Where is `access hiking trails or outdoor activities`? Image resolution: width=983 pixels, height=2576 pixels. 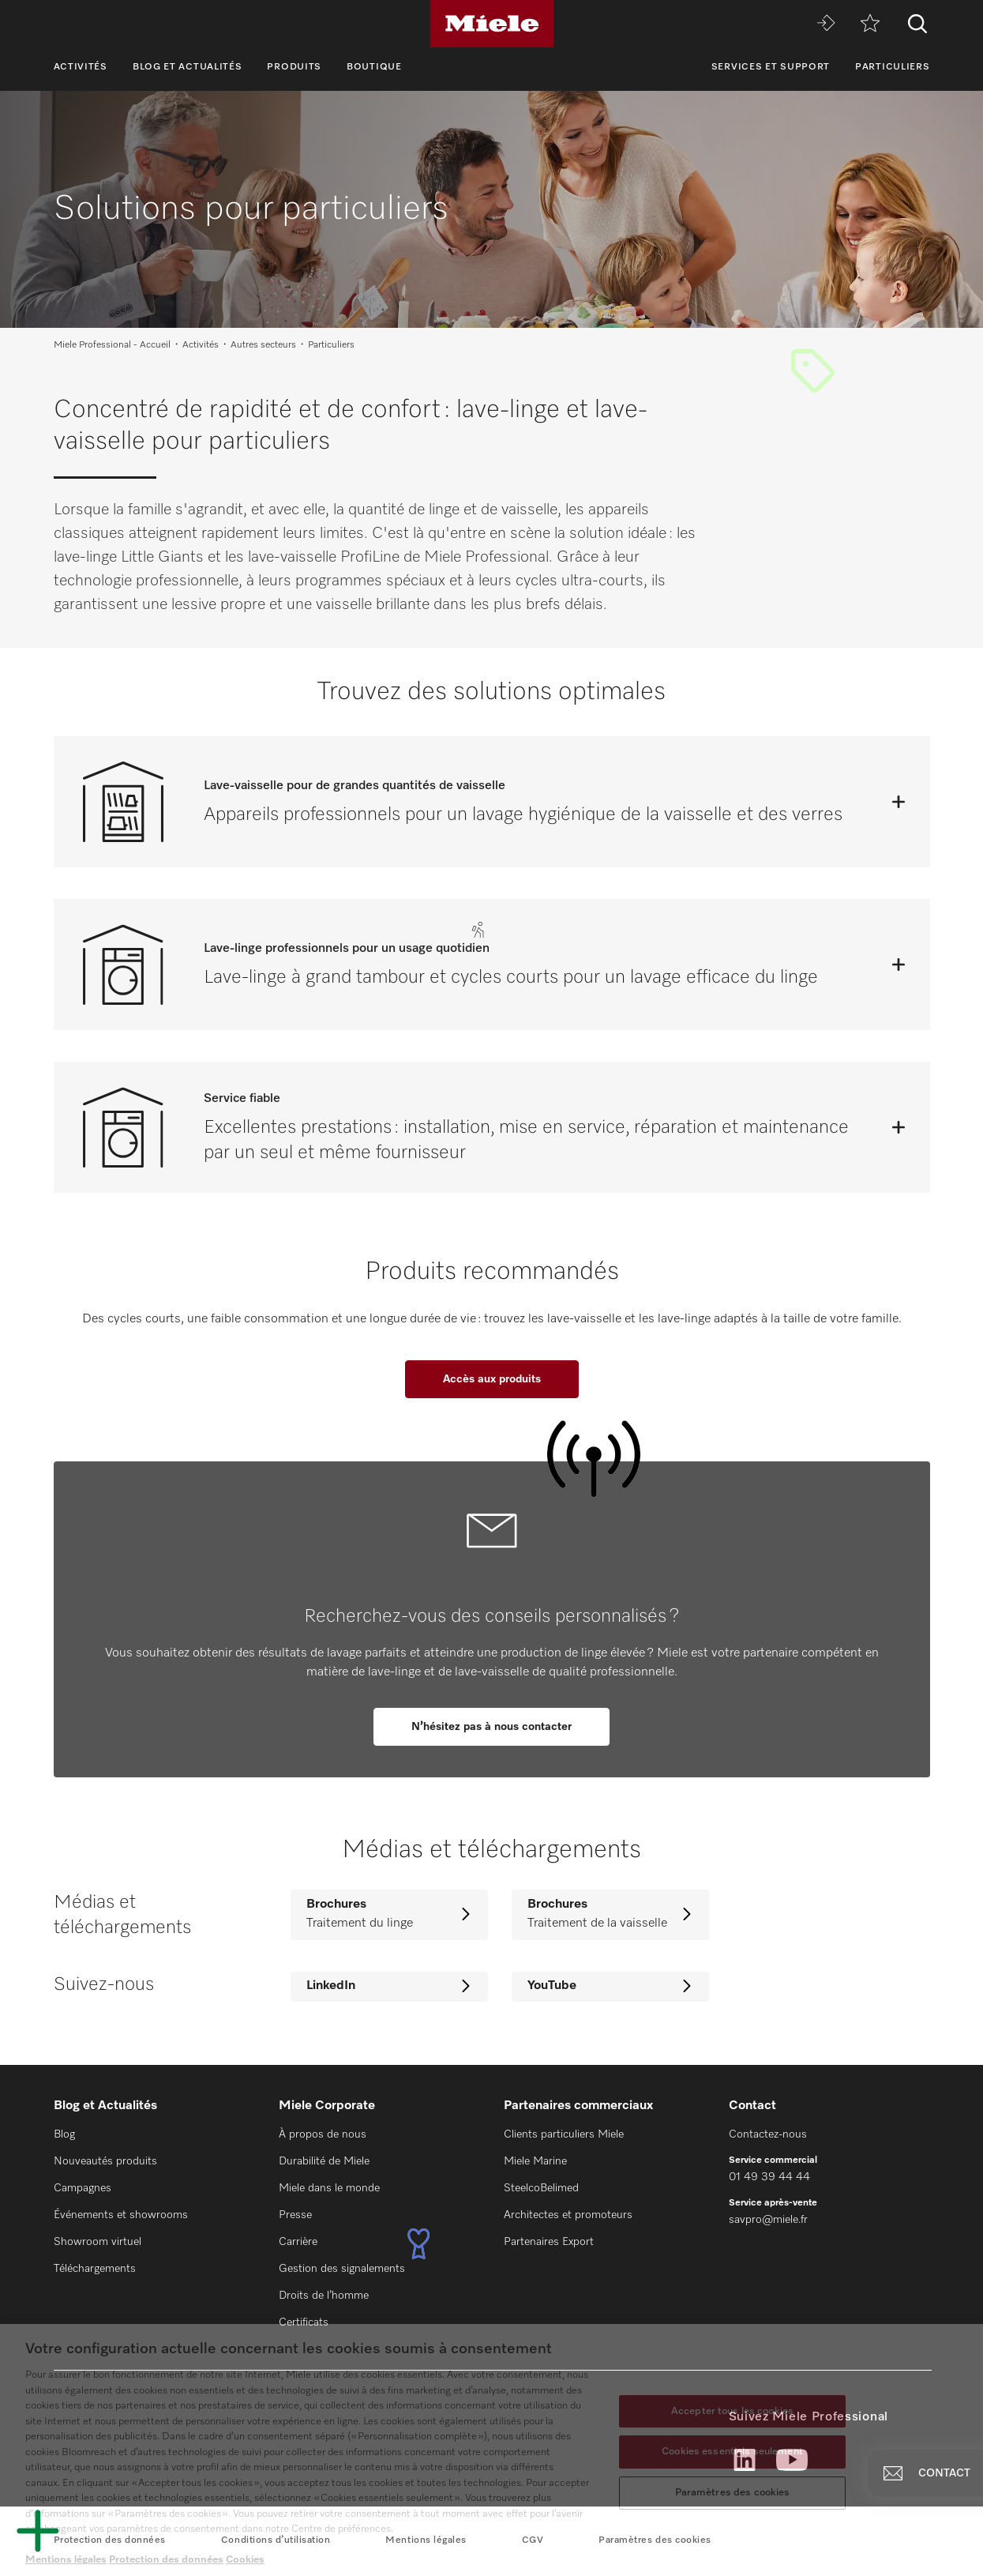 access hiking trails or outdoor activities is located at coordinates (478, 930).